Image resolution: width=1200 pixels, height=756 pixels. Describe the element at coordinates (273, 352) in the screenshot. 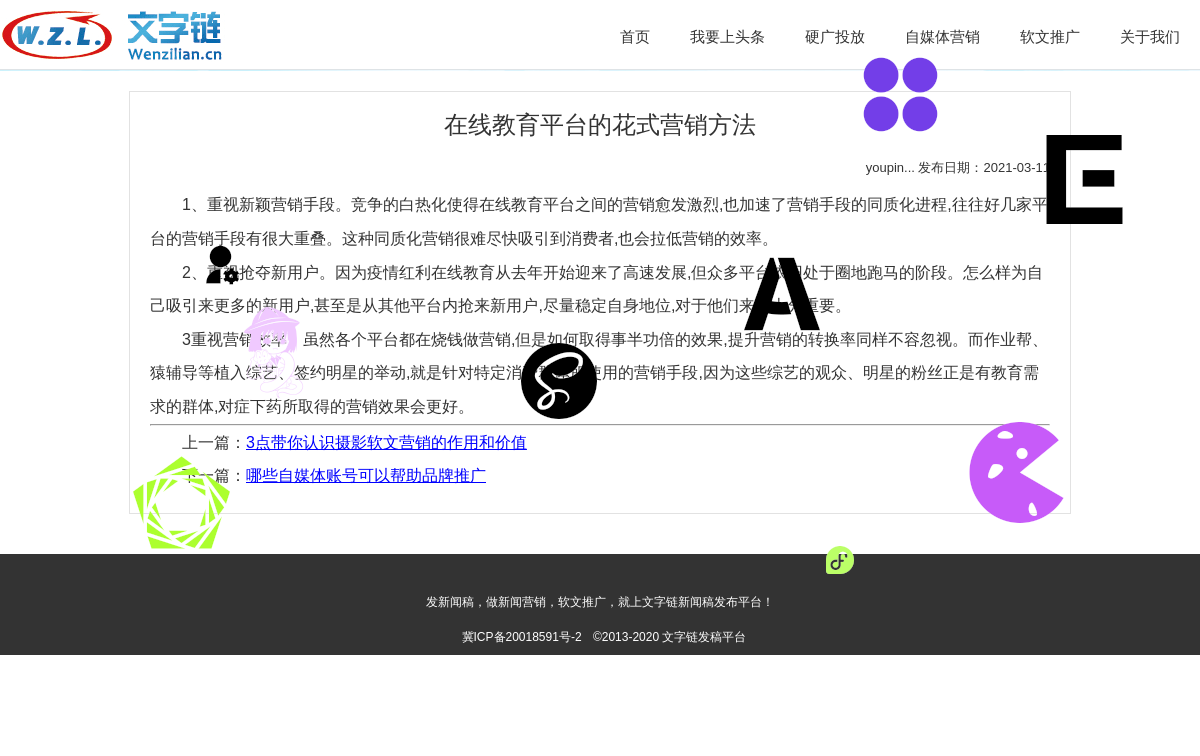

I see `launch ren'py visual novel engine` at that location.